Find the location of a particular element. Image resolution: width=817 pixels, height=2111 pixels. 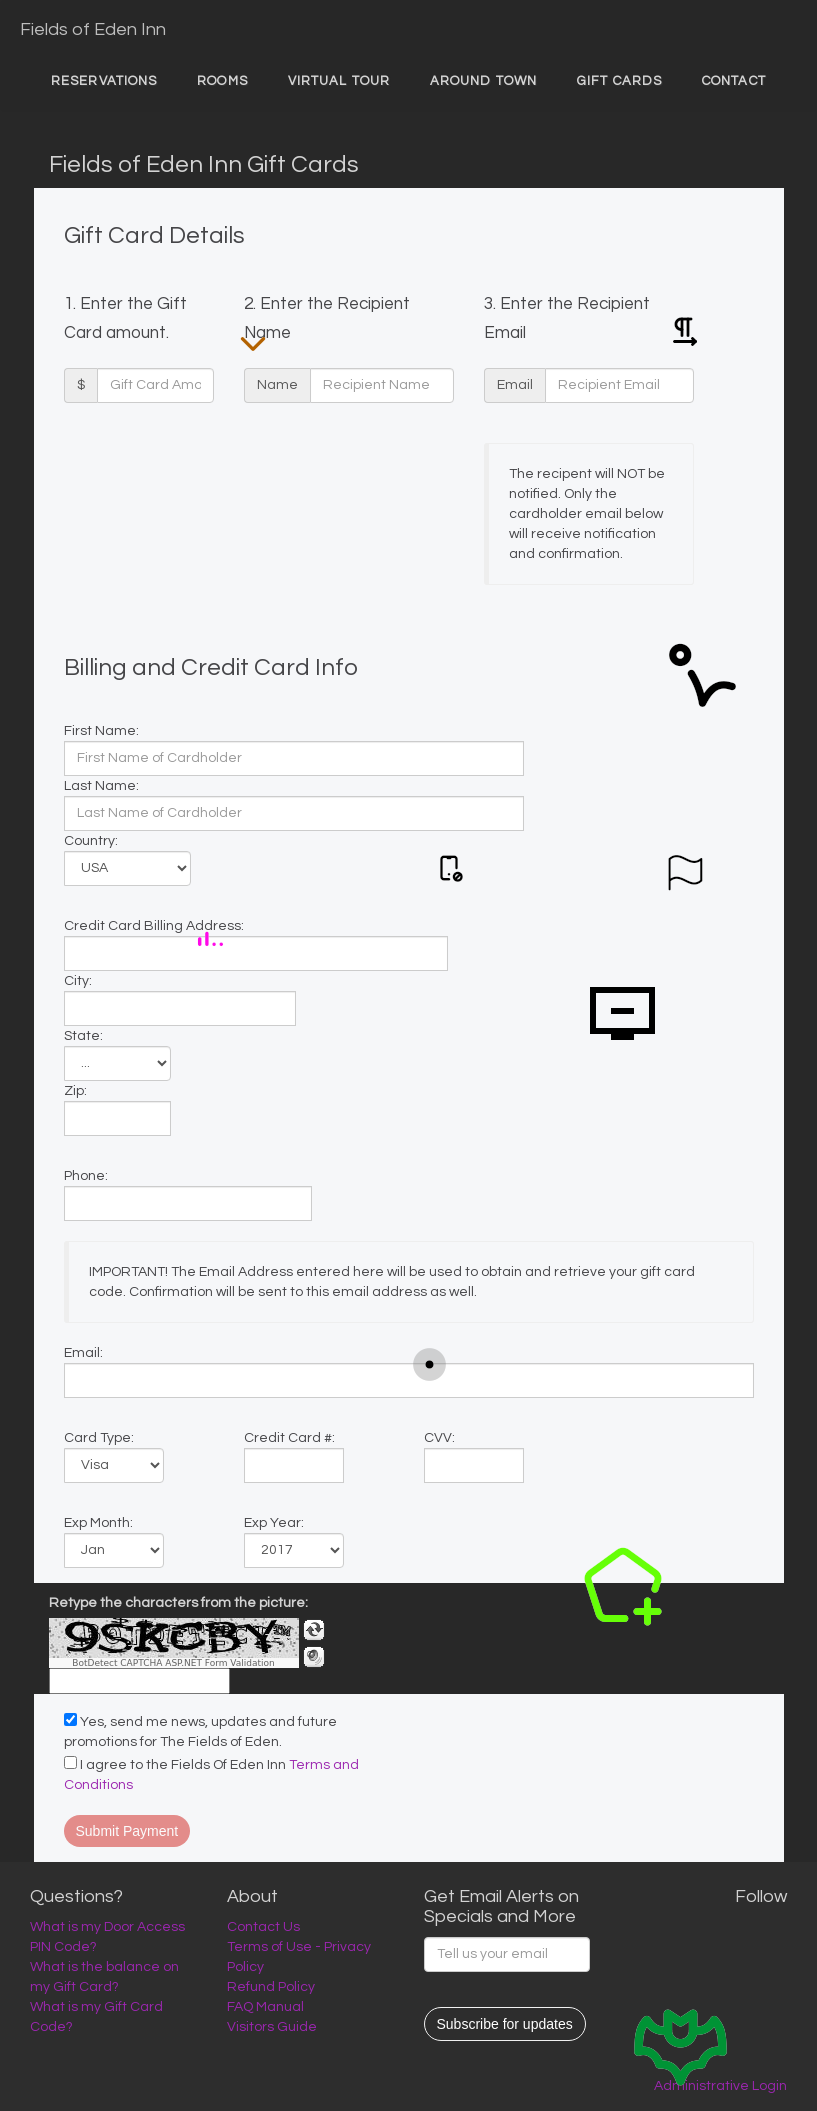

remove item from media queue is located at coordinates (622, 1013).